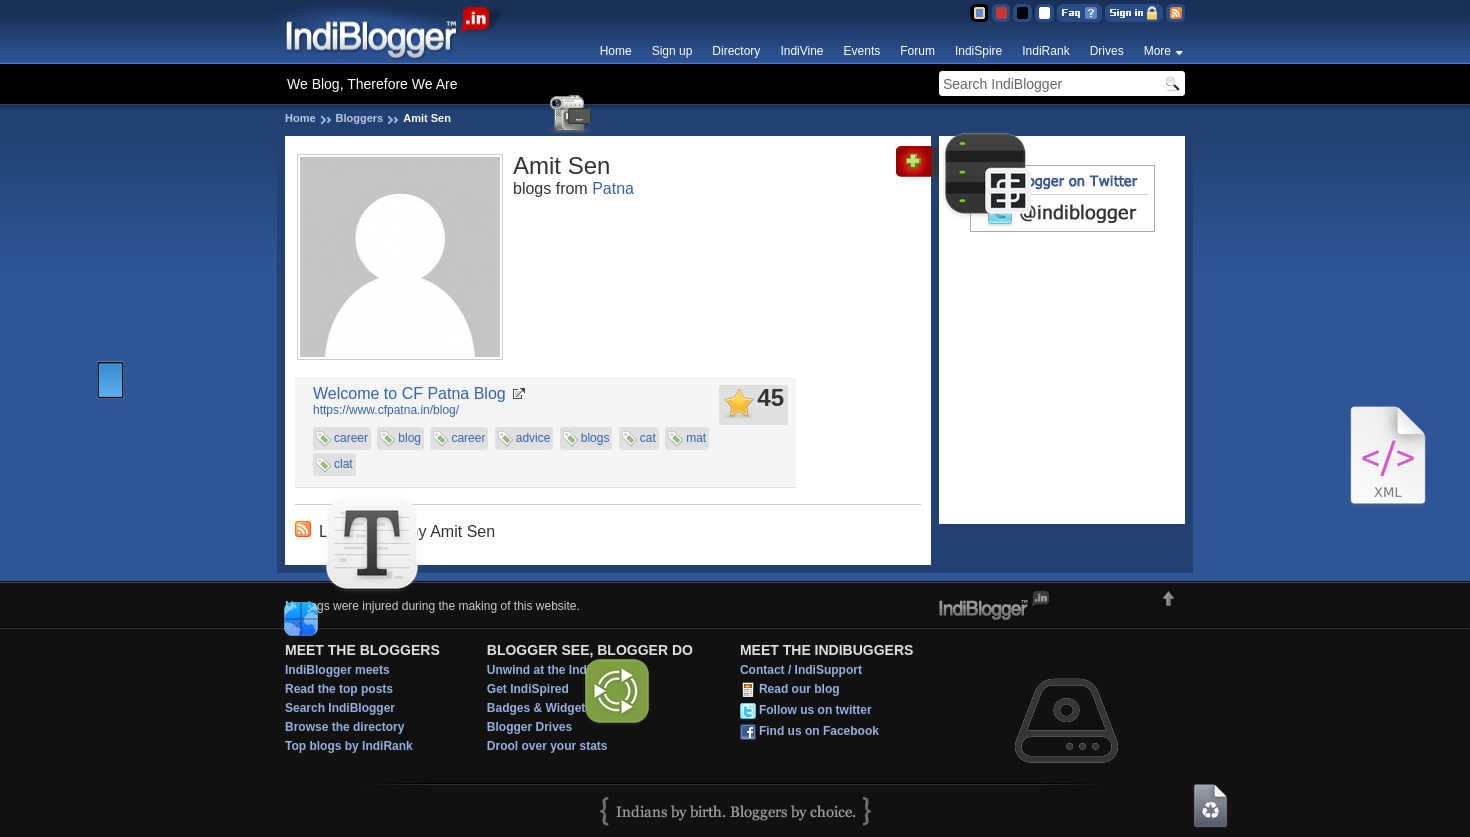 Image resolution: width=1470 pixels, height=837 pixels. I want to click on indicates a firewire-connected hard drive, so click(1066, 717).